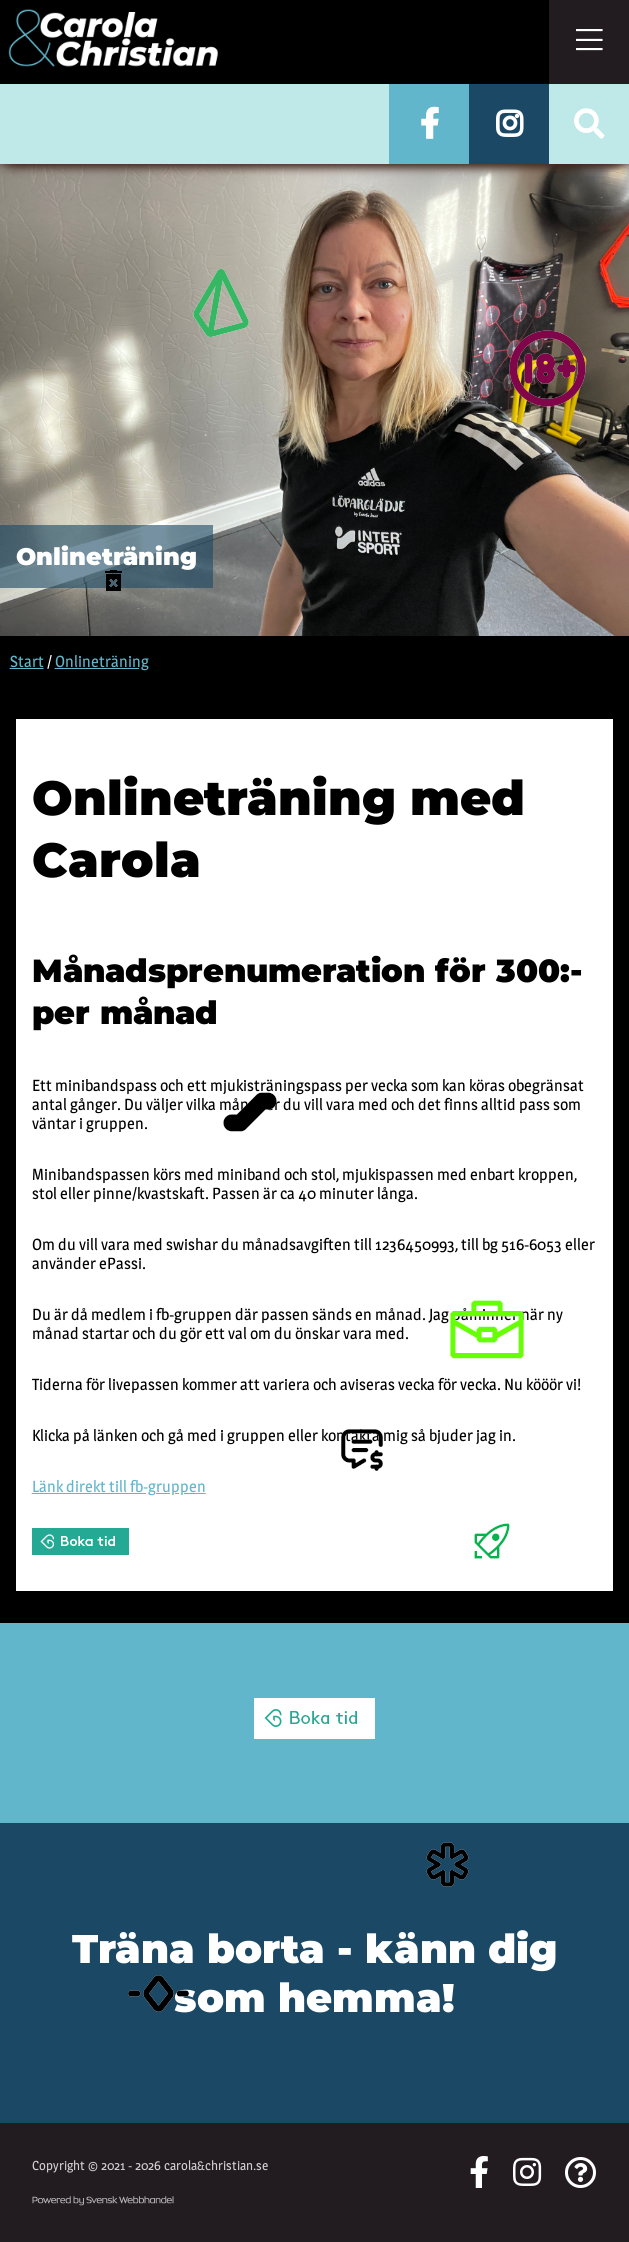  Describe the element at coordinates (250, 1112) in the screenshot. I see `indicates escalator access nearby` at that location.